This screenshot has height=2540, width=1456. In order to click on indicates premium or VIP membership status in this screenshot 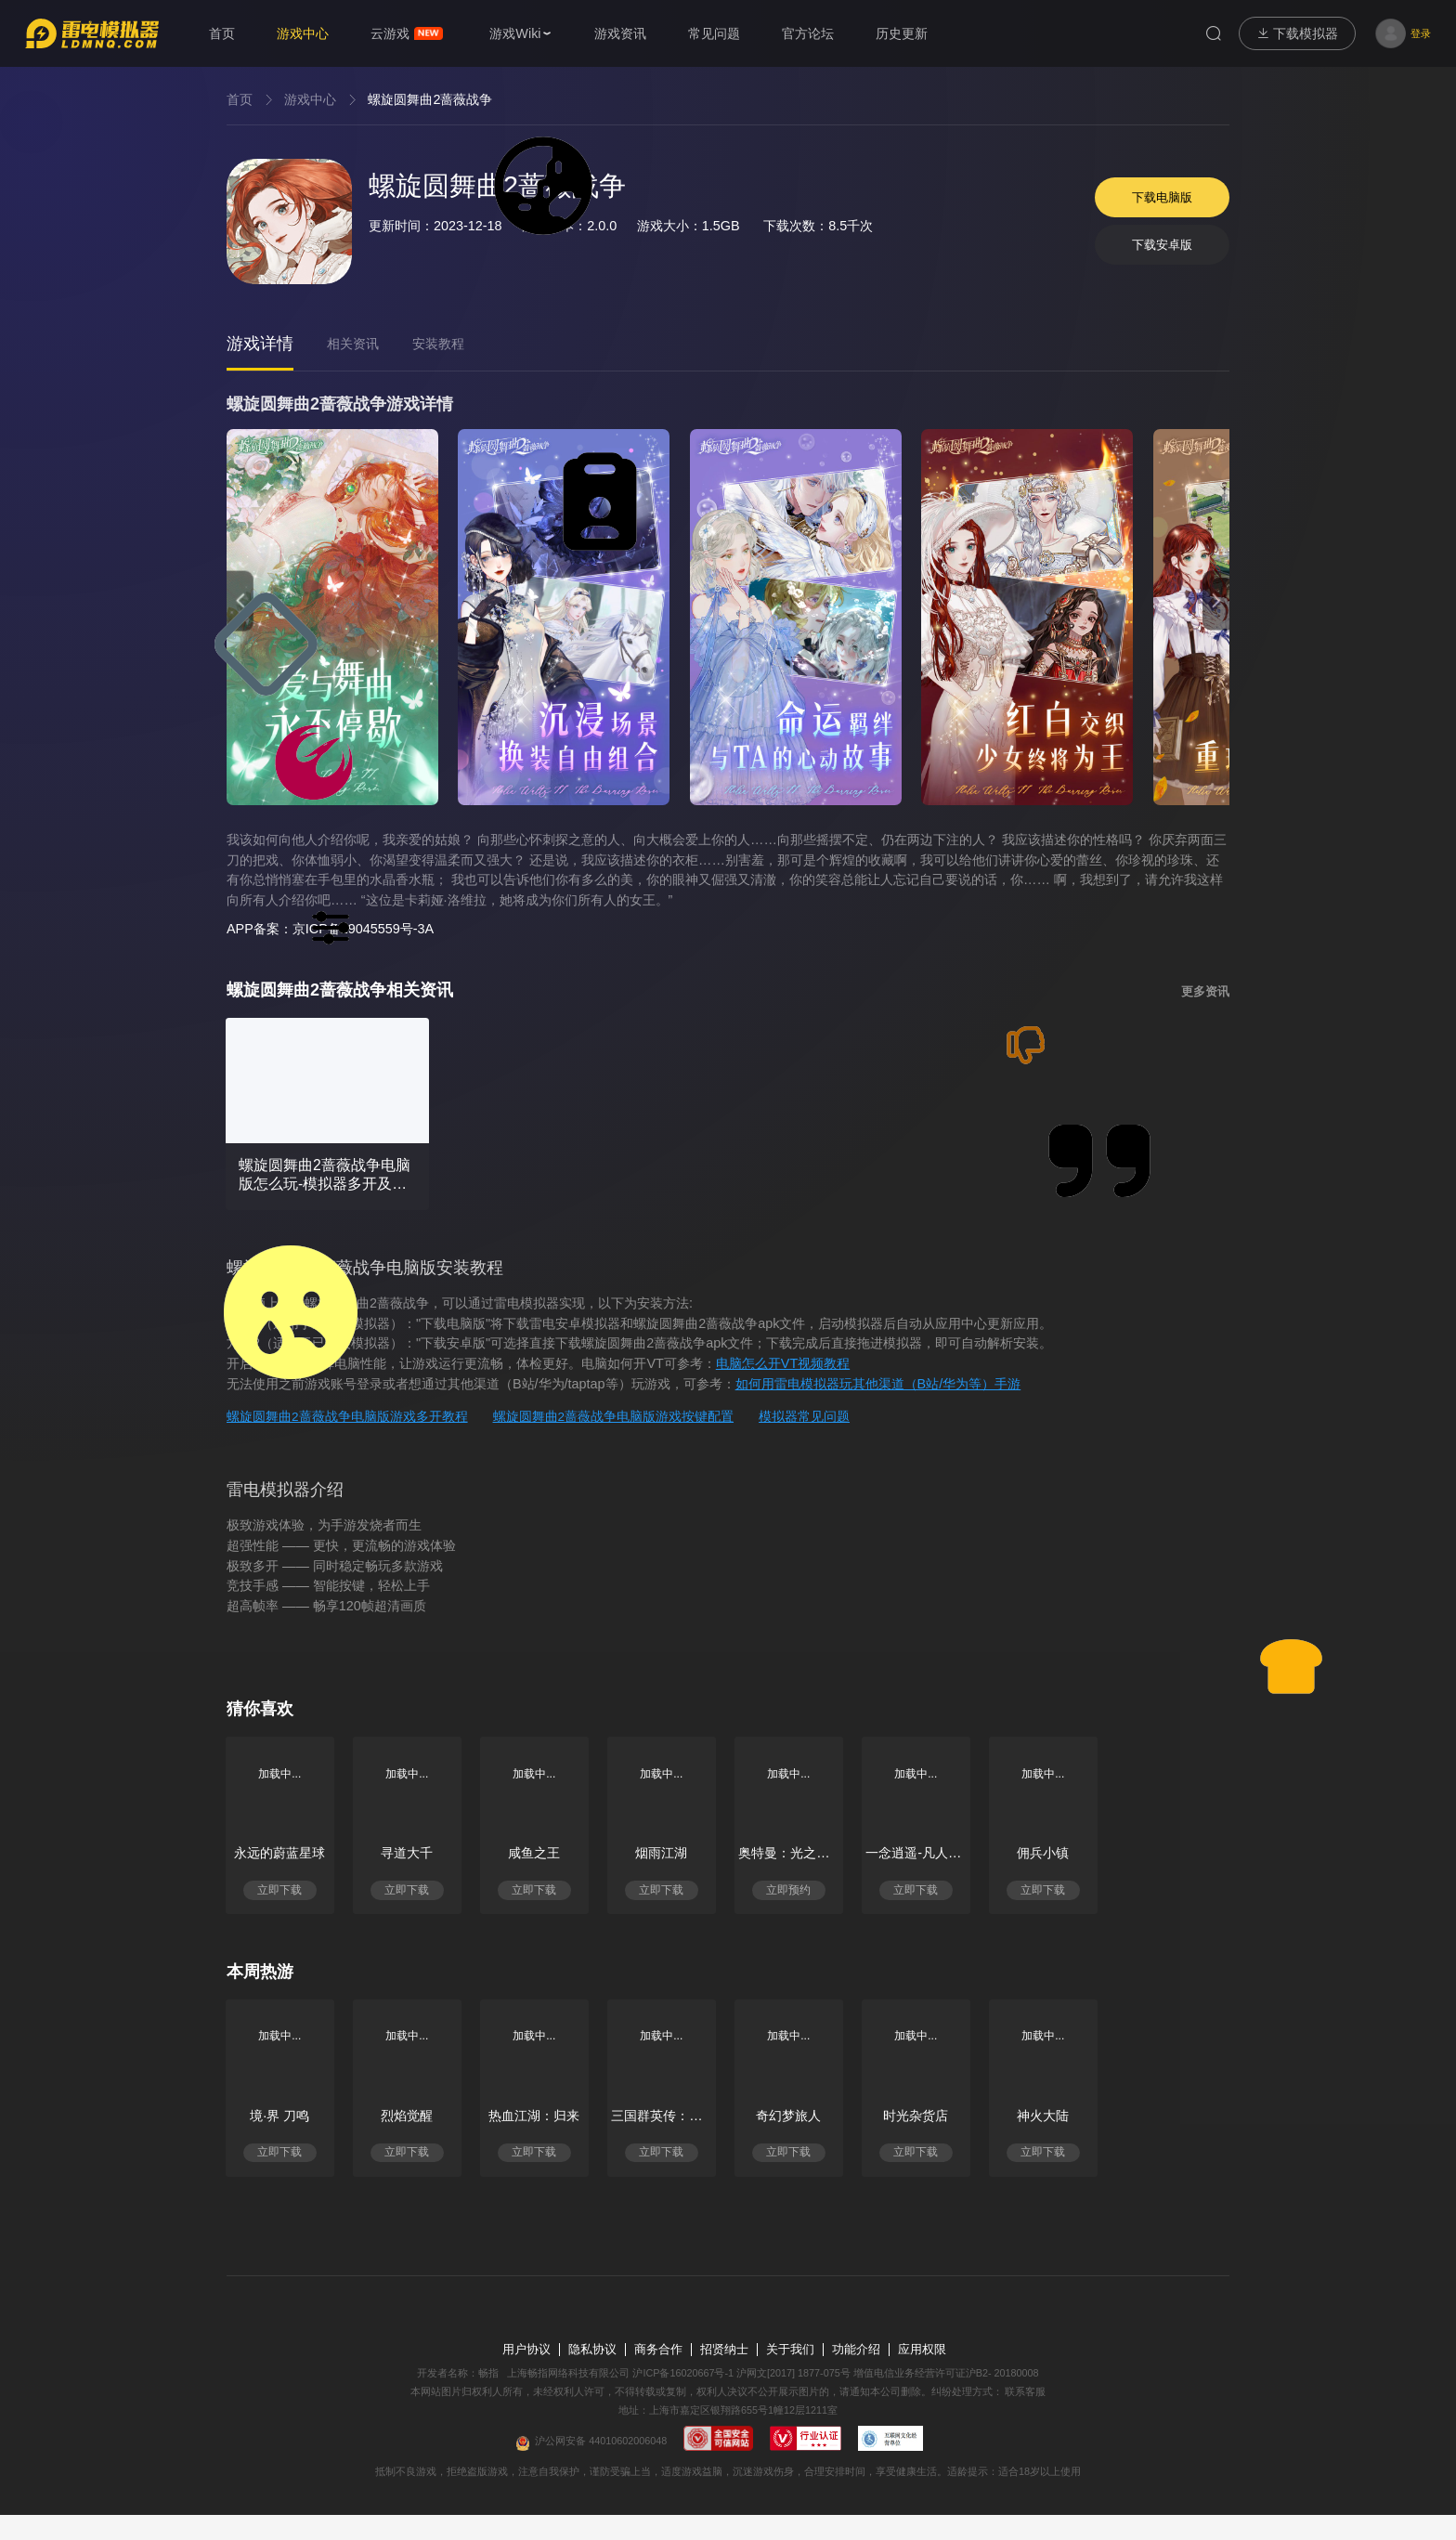, I will do `click(266, 644)`.